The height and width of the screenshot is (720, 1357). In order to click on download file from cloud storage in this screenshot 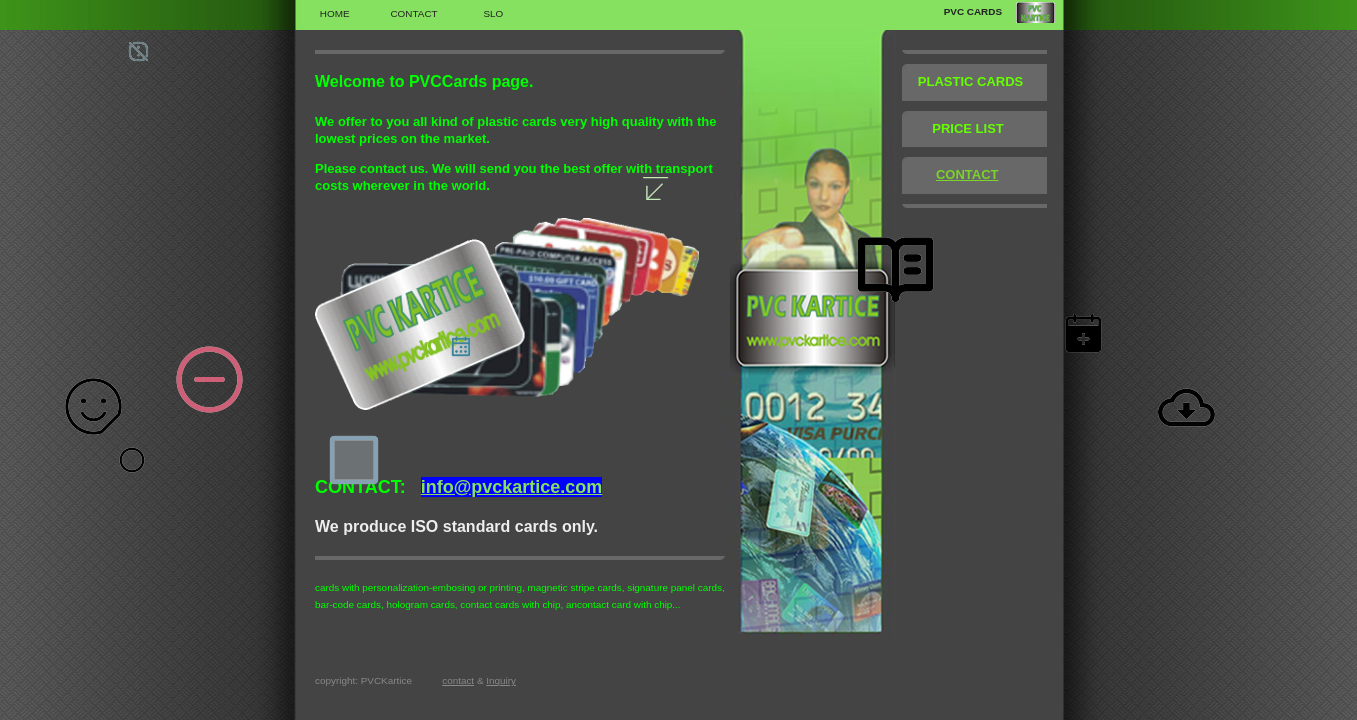, I will do `click(1186, 407)`.